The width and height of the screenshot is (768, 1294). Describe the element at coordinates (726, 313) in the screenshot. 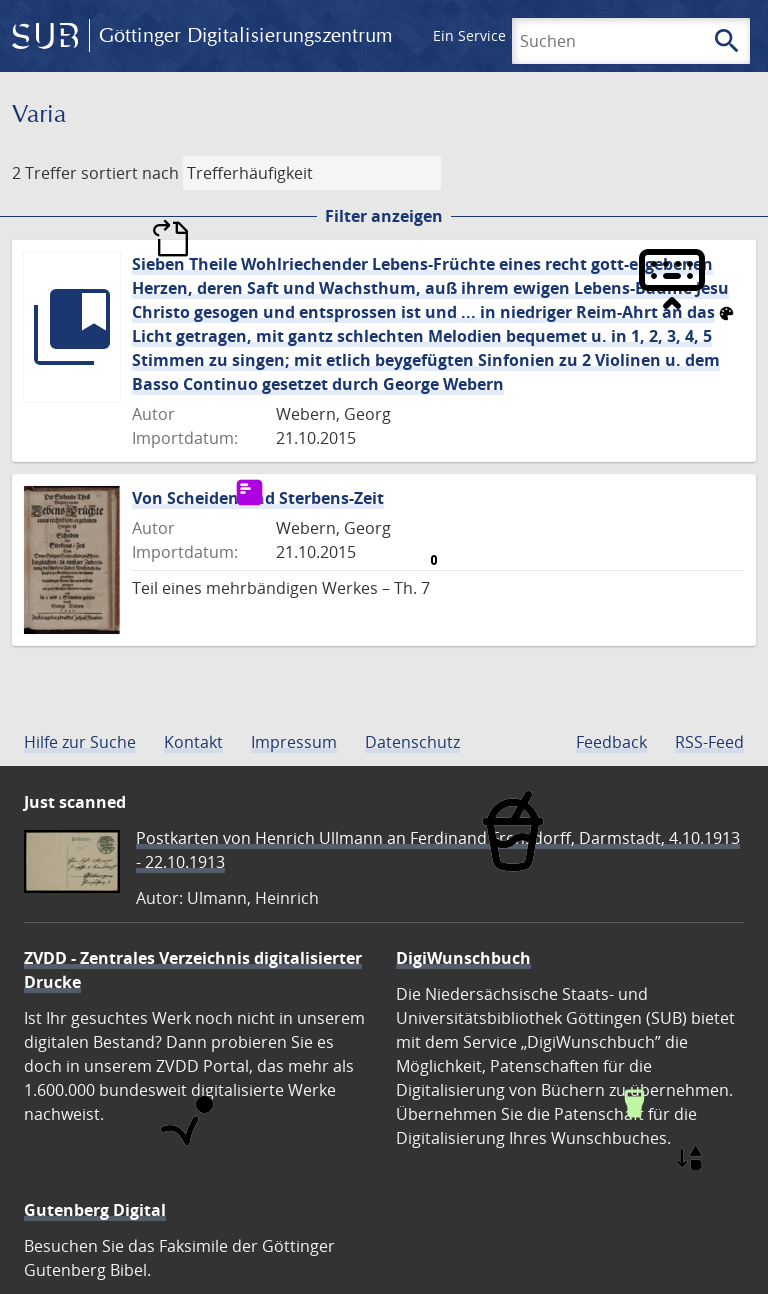

I see `access color and theme settings` at that location.